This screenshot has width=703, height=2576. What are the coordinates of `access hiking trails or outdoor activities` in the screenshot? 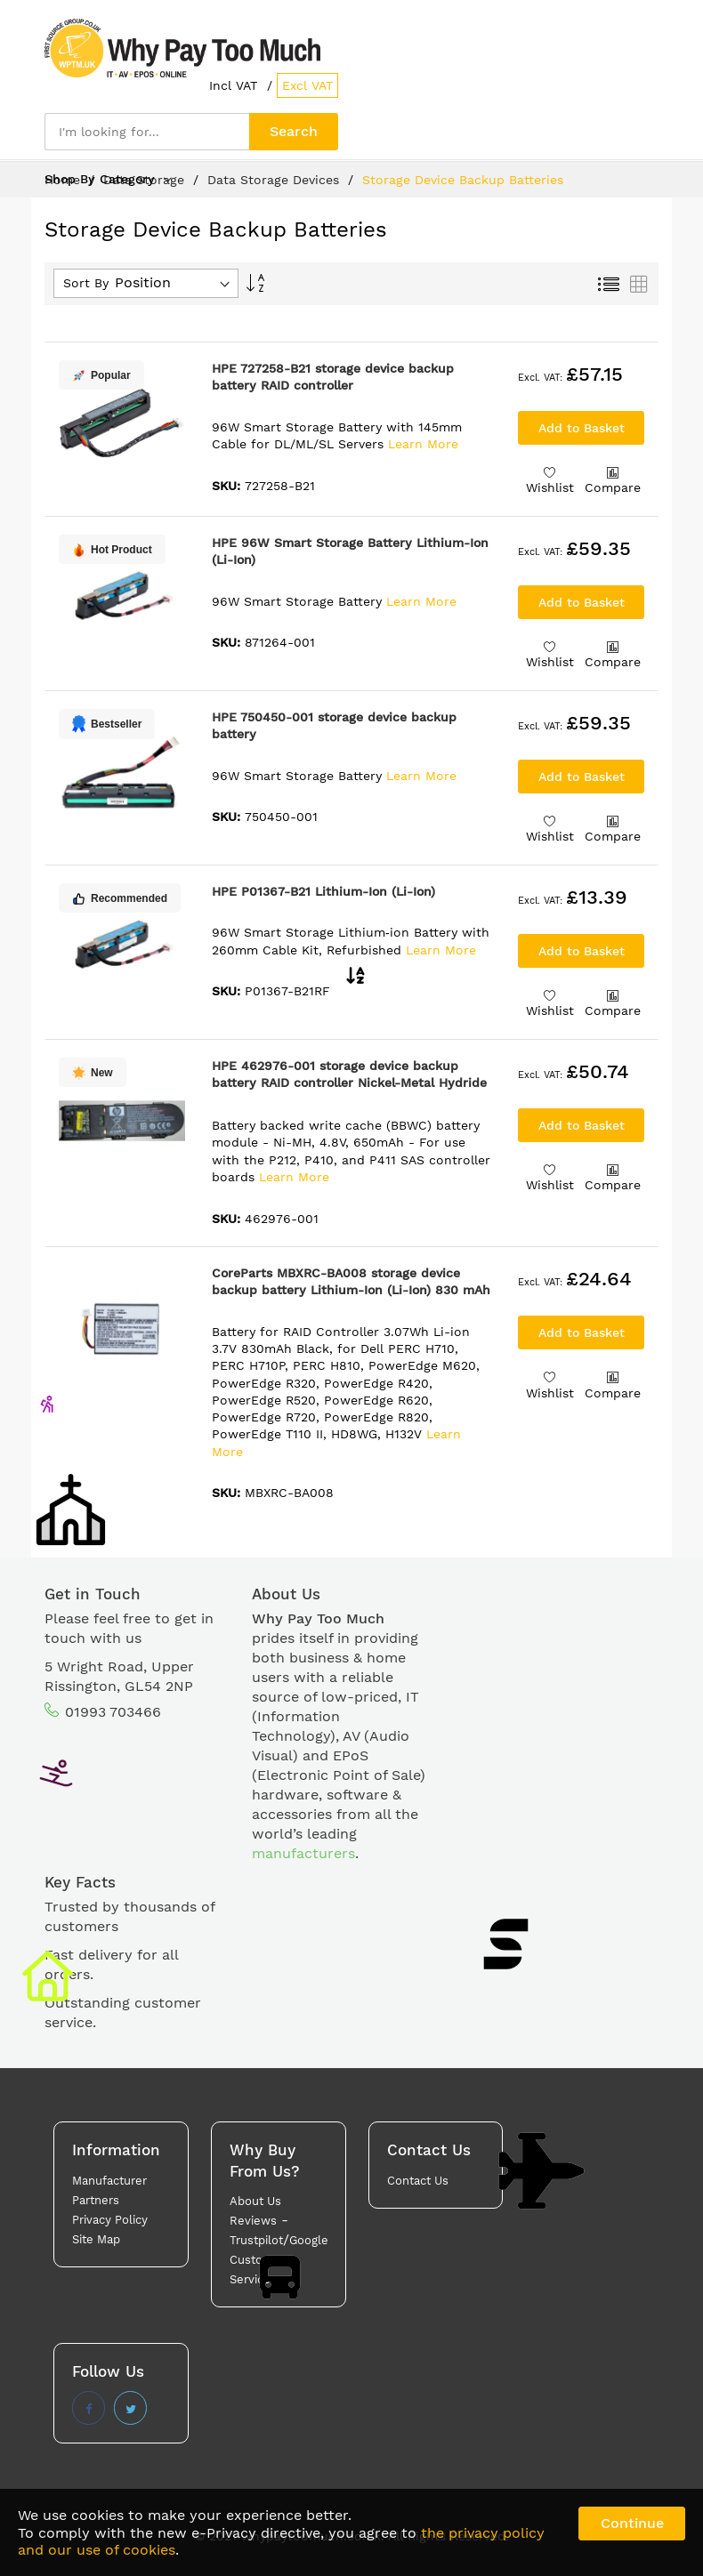 It's located at (47, 1404).